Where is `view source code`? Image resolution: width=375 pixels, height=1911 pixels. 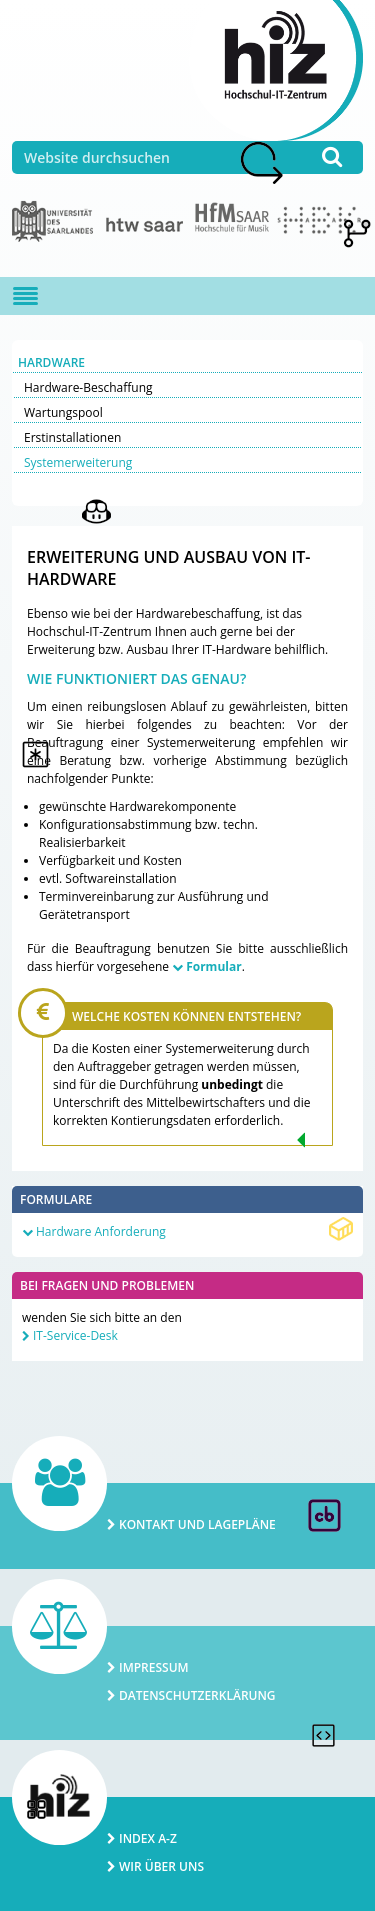 view source code is located at coordinates (323, 1735).